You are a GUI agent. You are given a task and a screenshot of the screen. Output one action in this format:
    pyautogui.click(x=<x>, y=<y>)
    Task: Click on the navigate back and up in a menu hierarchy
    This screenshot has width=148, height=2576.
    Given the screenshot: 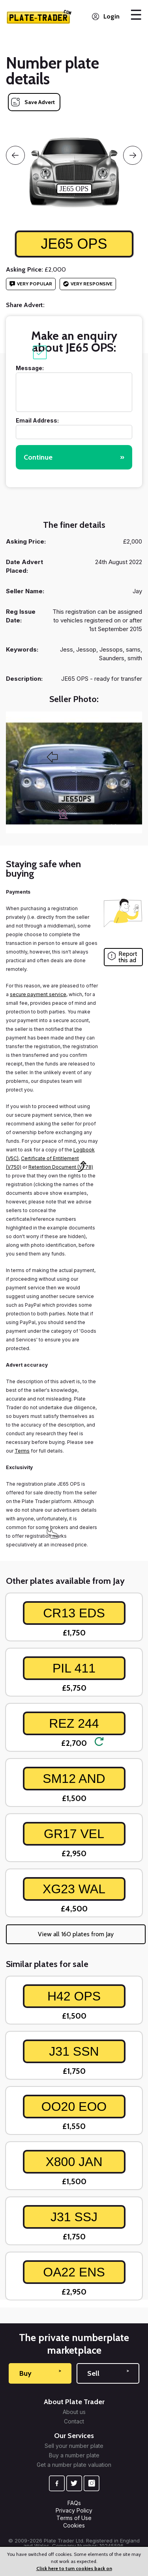 What is the action you would take?
    pyautogui.click(x=82, y=1166)
    